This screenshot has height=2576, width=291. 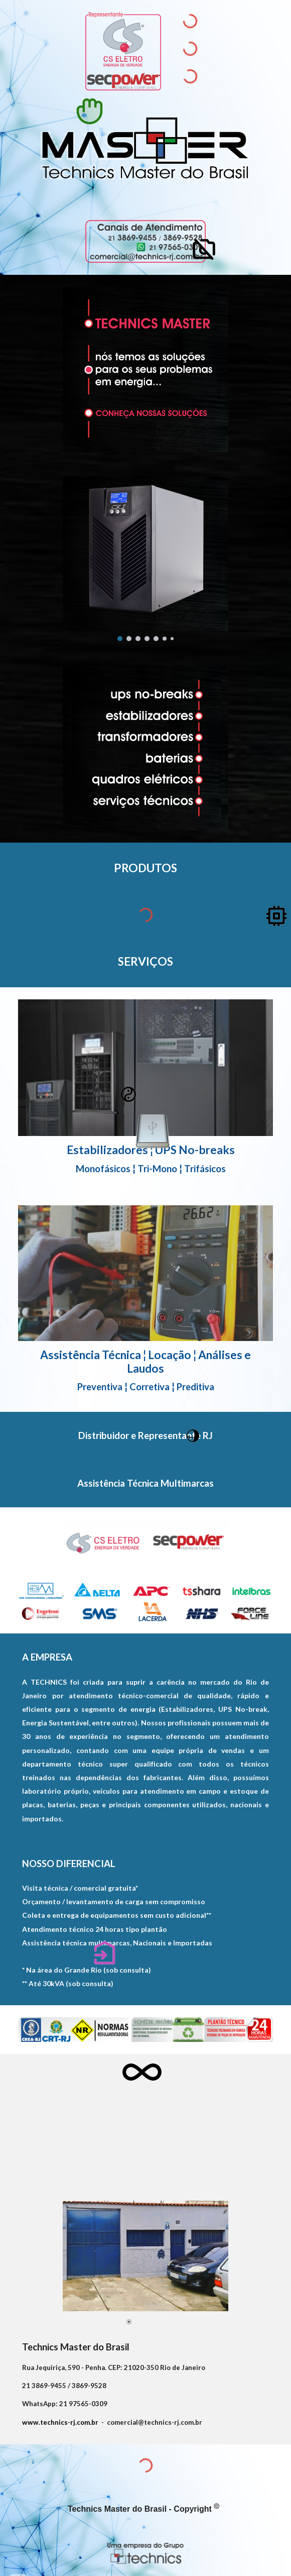 What do you see at coordinates (128, 1094) in the screenshot?
I see `toggle balance or harmony mode` at bounding box center [128, 1094].